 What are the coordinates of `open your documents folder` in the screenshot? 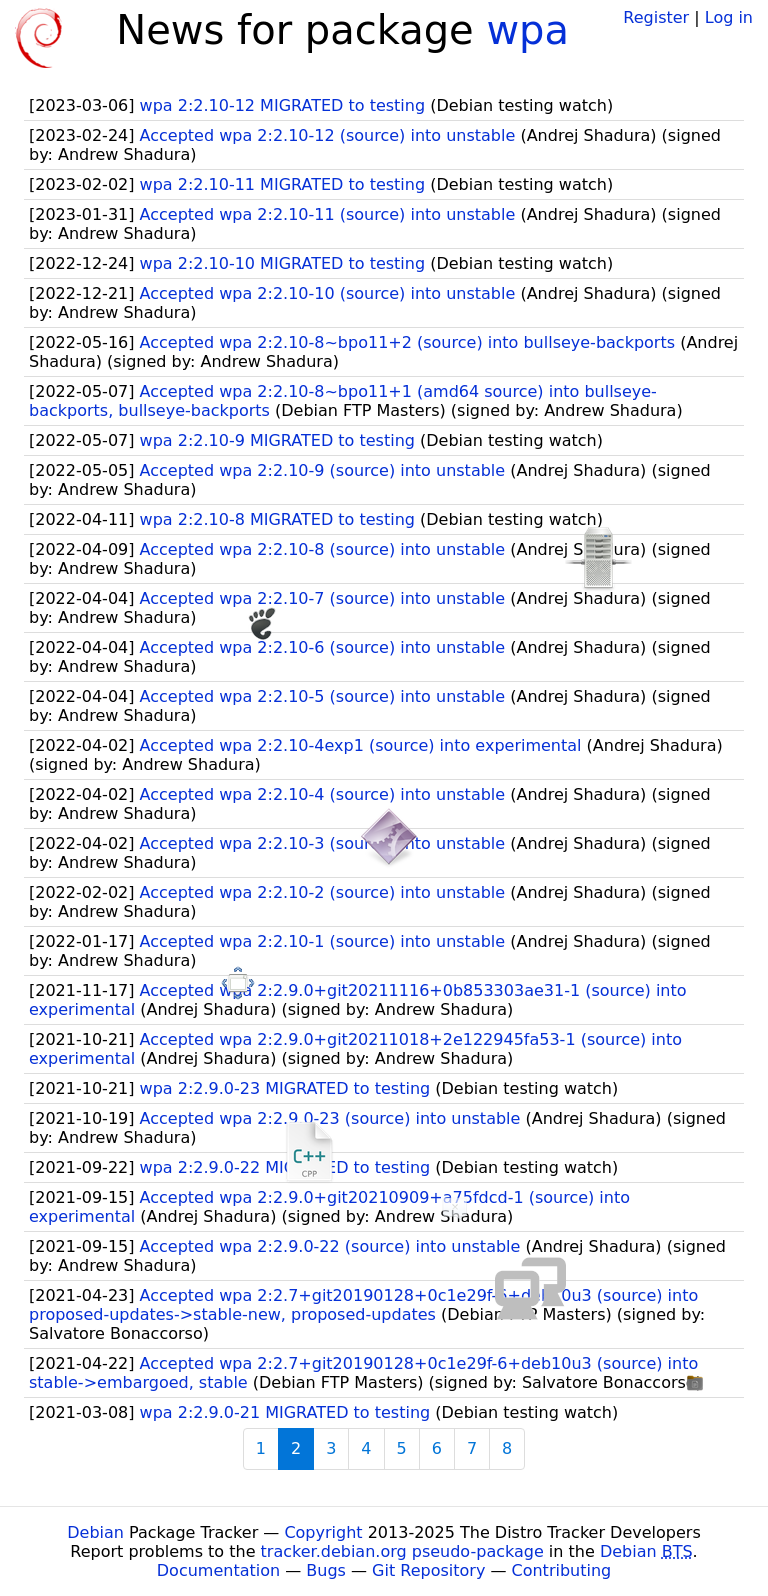 It's located at (695, 1383).